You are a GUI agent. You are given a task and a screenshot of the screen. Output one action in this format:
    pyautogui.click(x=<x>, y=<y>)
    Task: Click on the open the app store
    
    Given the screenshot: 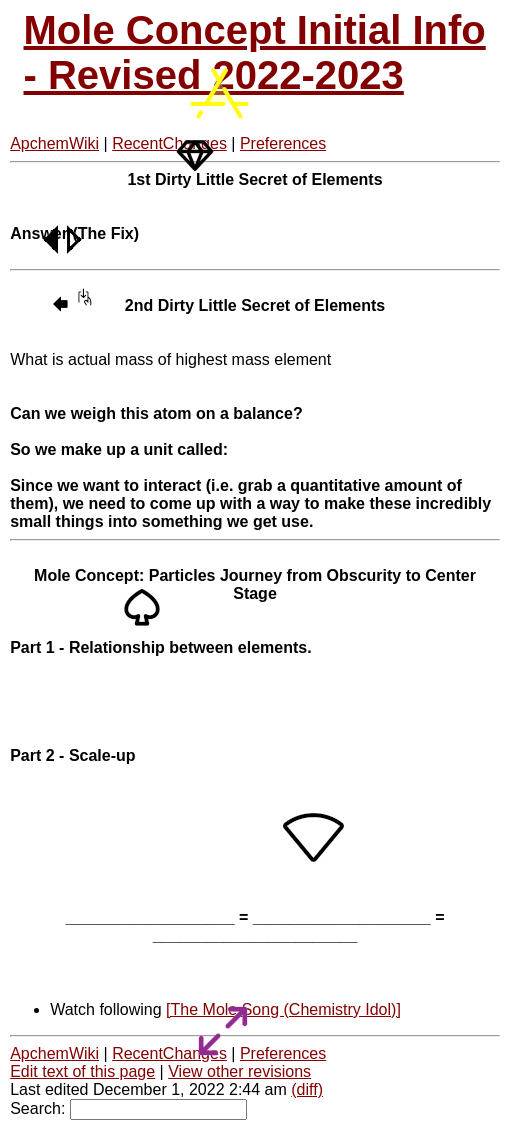 What is the action you would take?
    pyautogui.click(x=219, y=95)
    